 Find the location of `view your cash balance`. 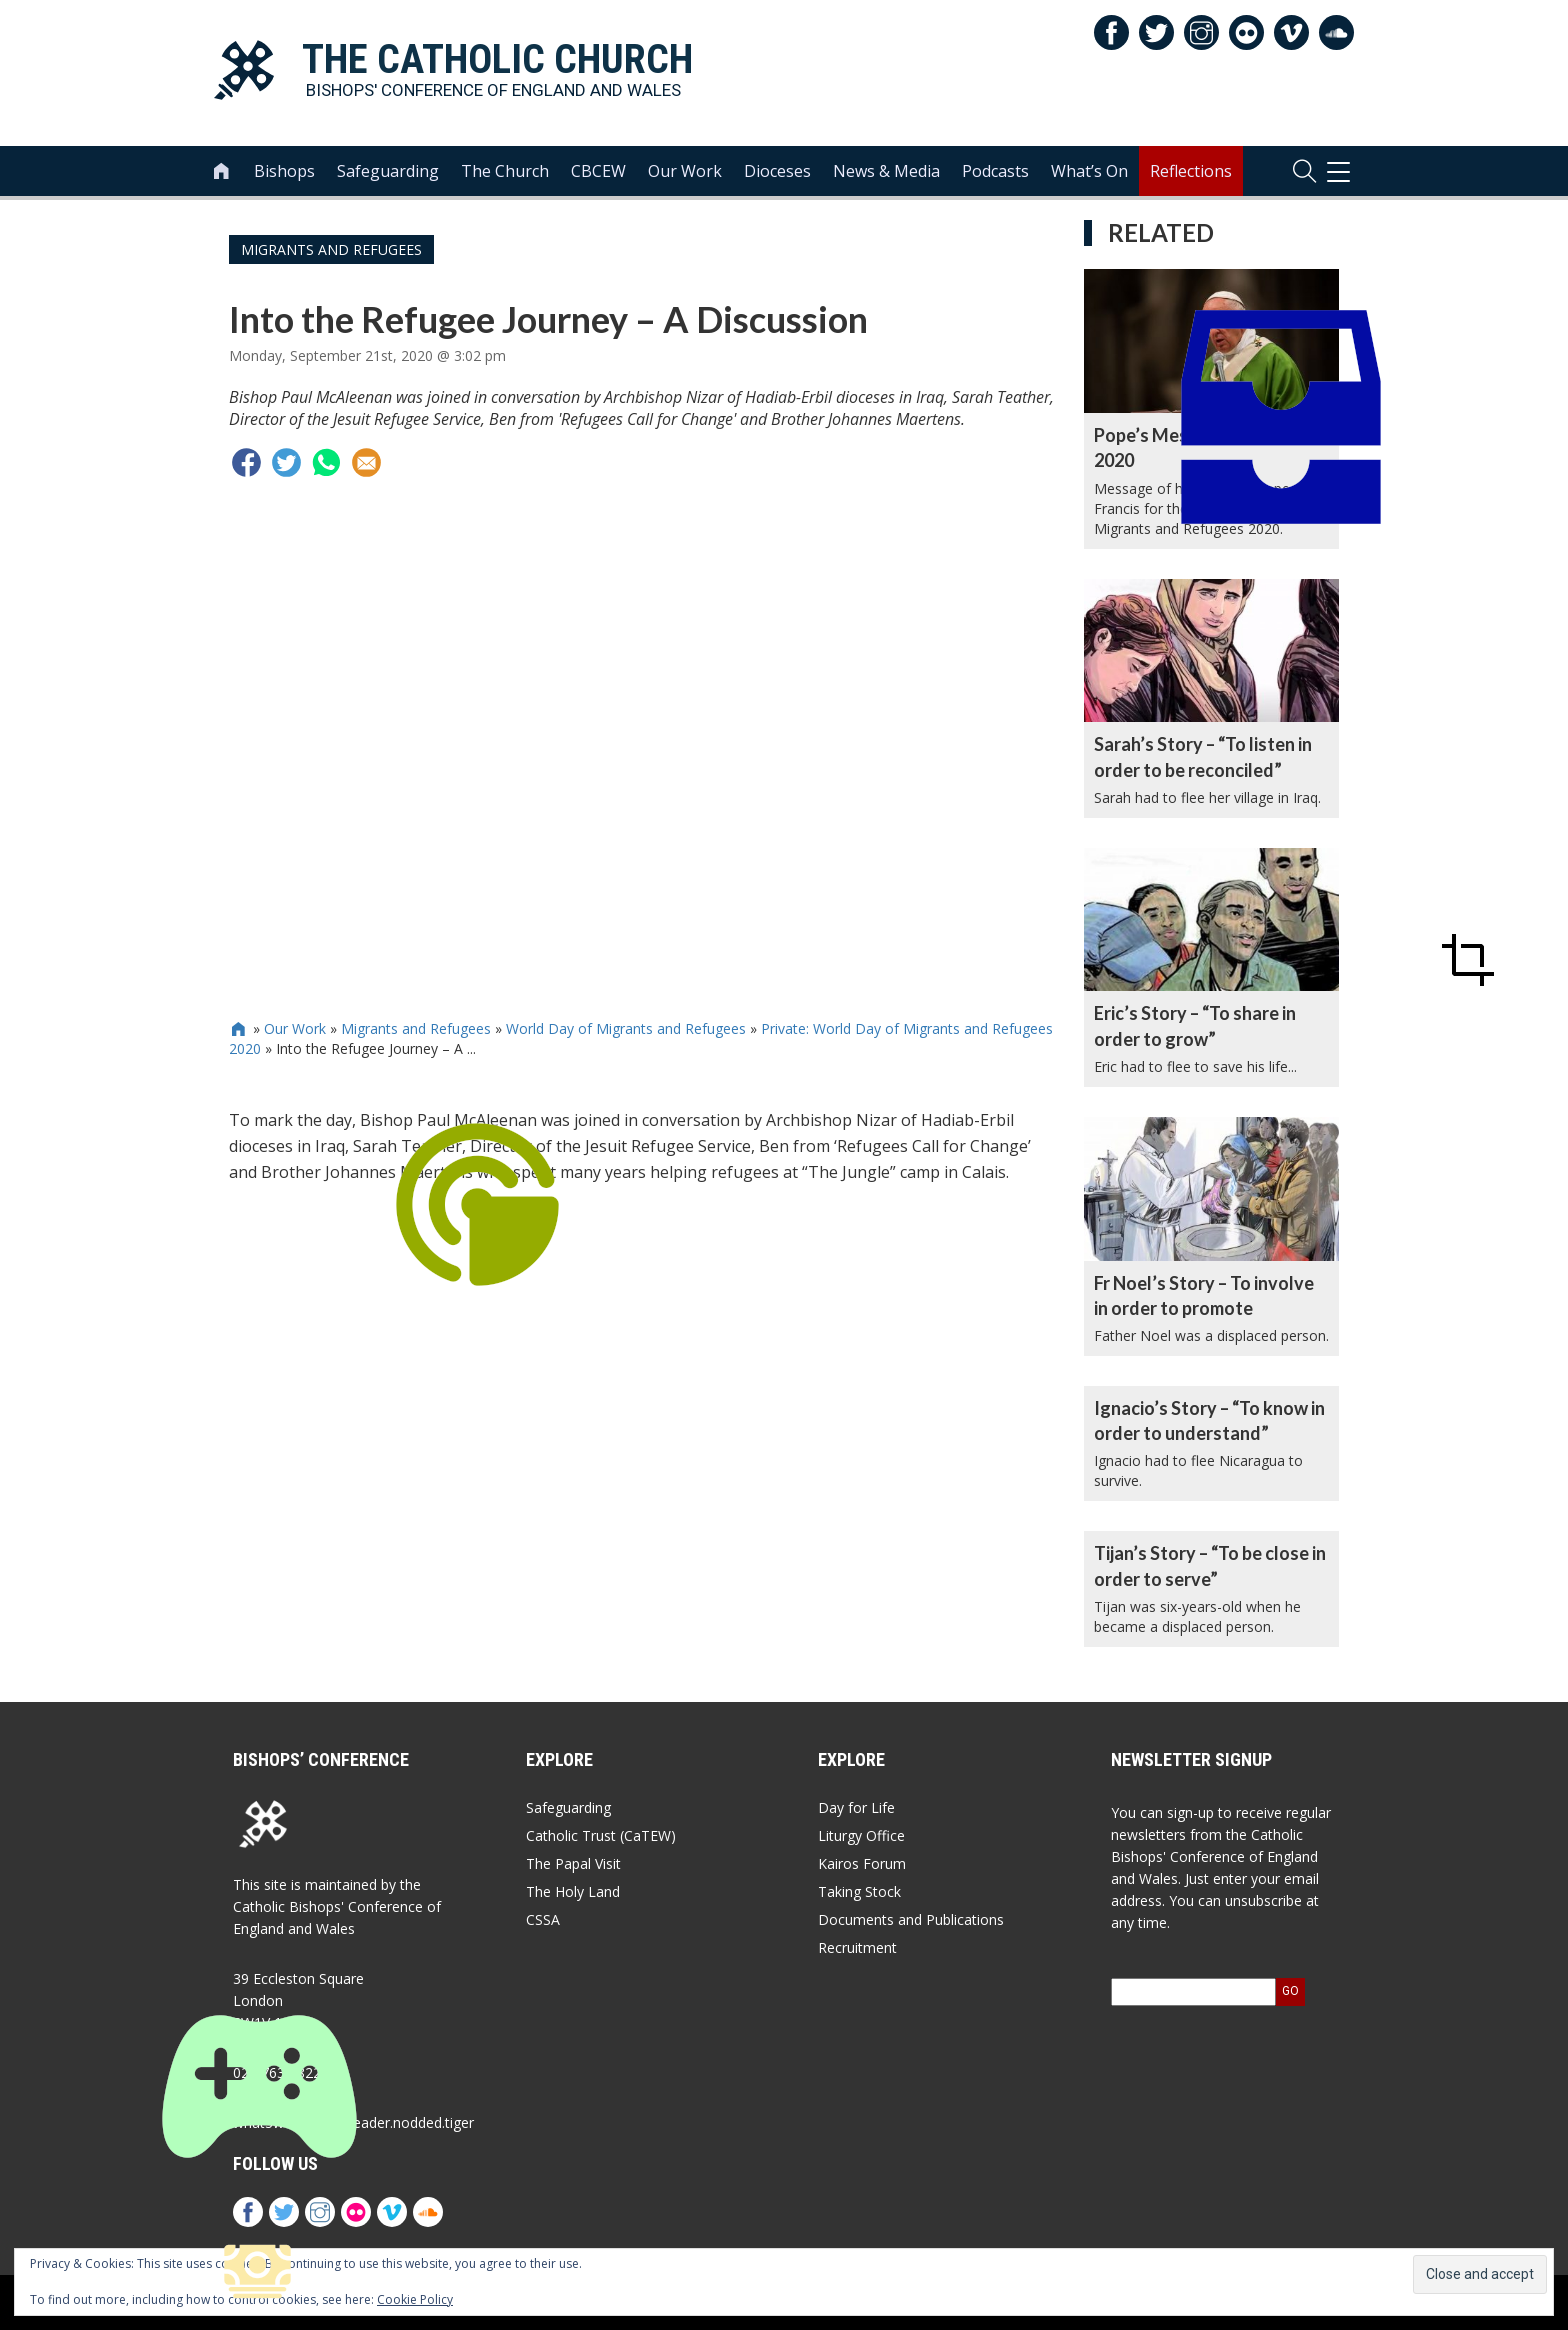

view your cash balance is located at coordinates (257, 2271).